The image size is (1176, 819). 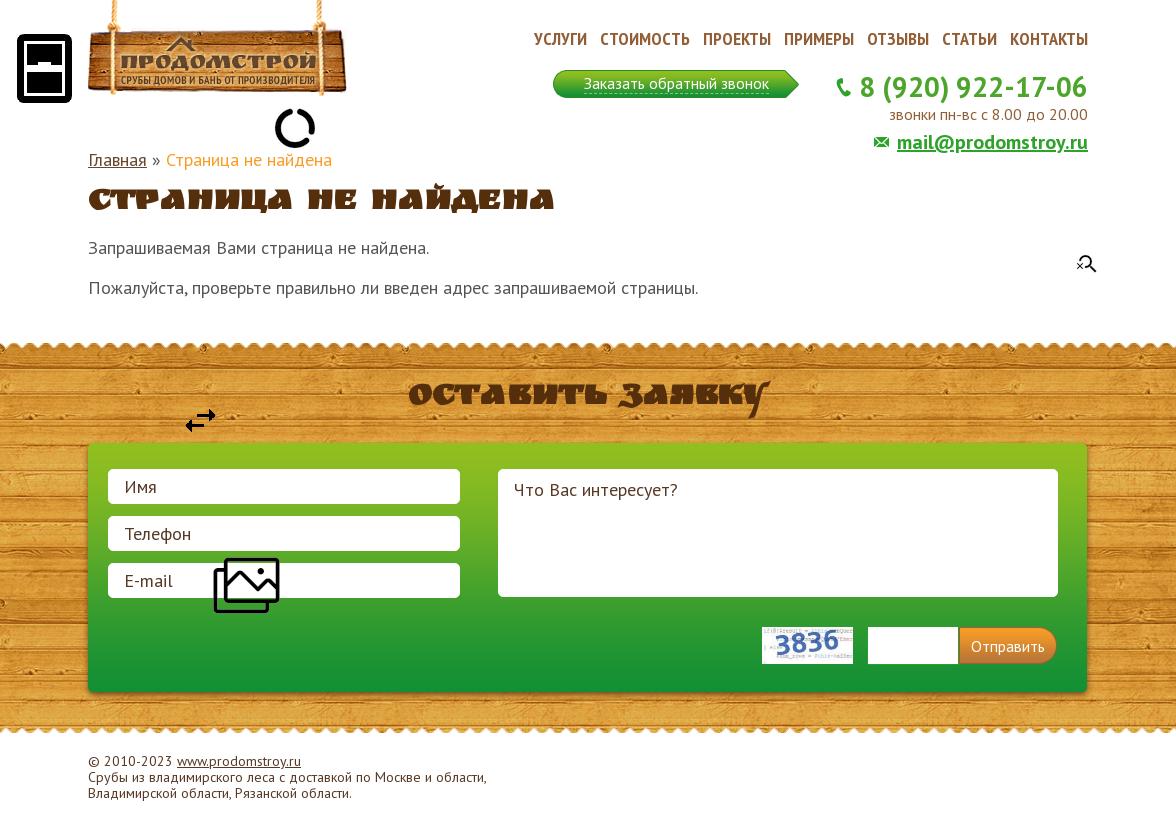 I want to click on swap or exchange items, so click(x=200, y=420).